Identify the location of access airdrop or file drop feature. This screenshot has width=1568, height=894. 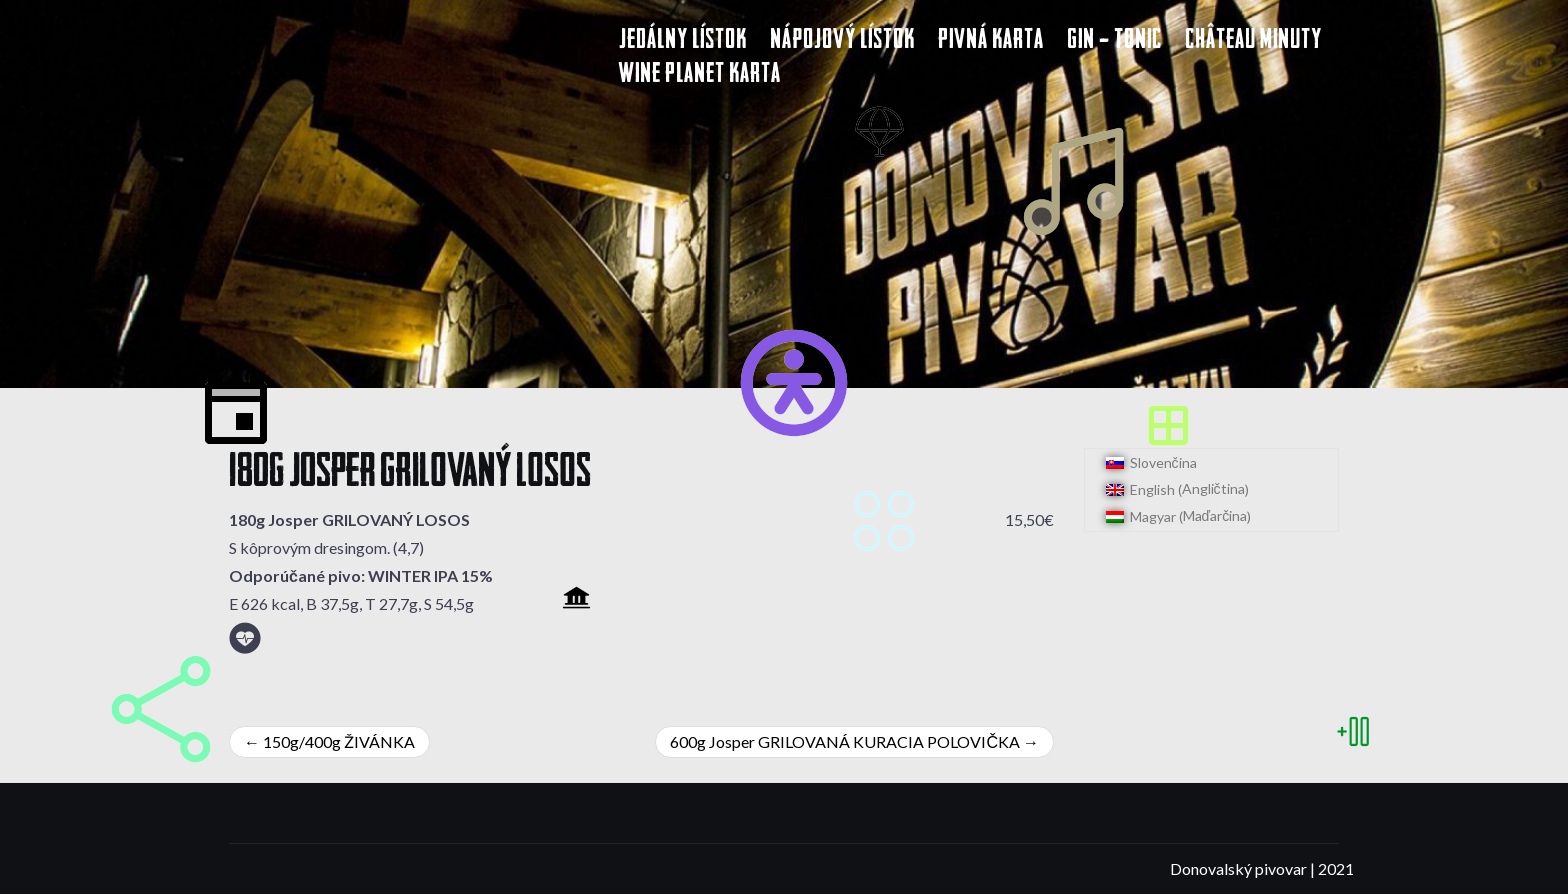
(879, 132).